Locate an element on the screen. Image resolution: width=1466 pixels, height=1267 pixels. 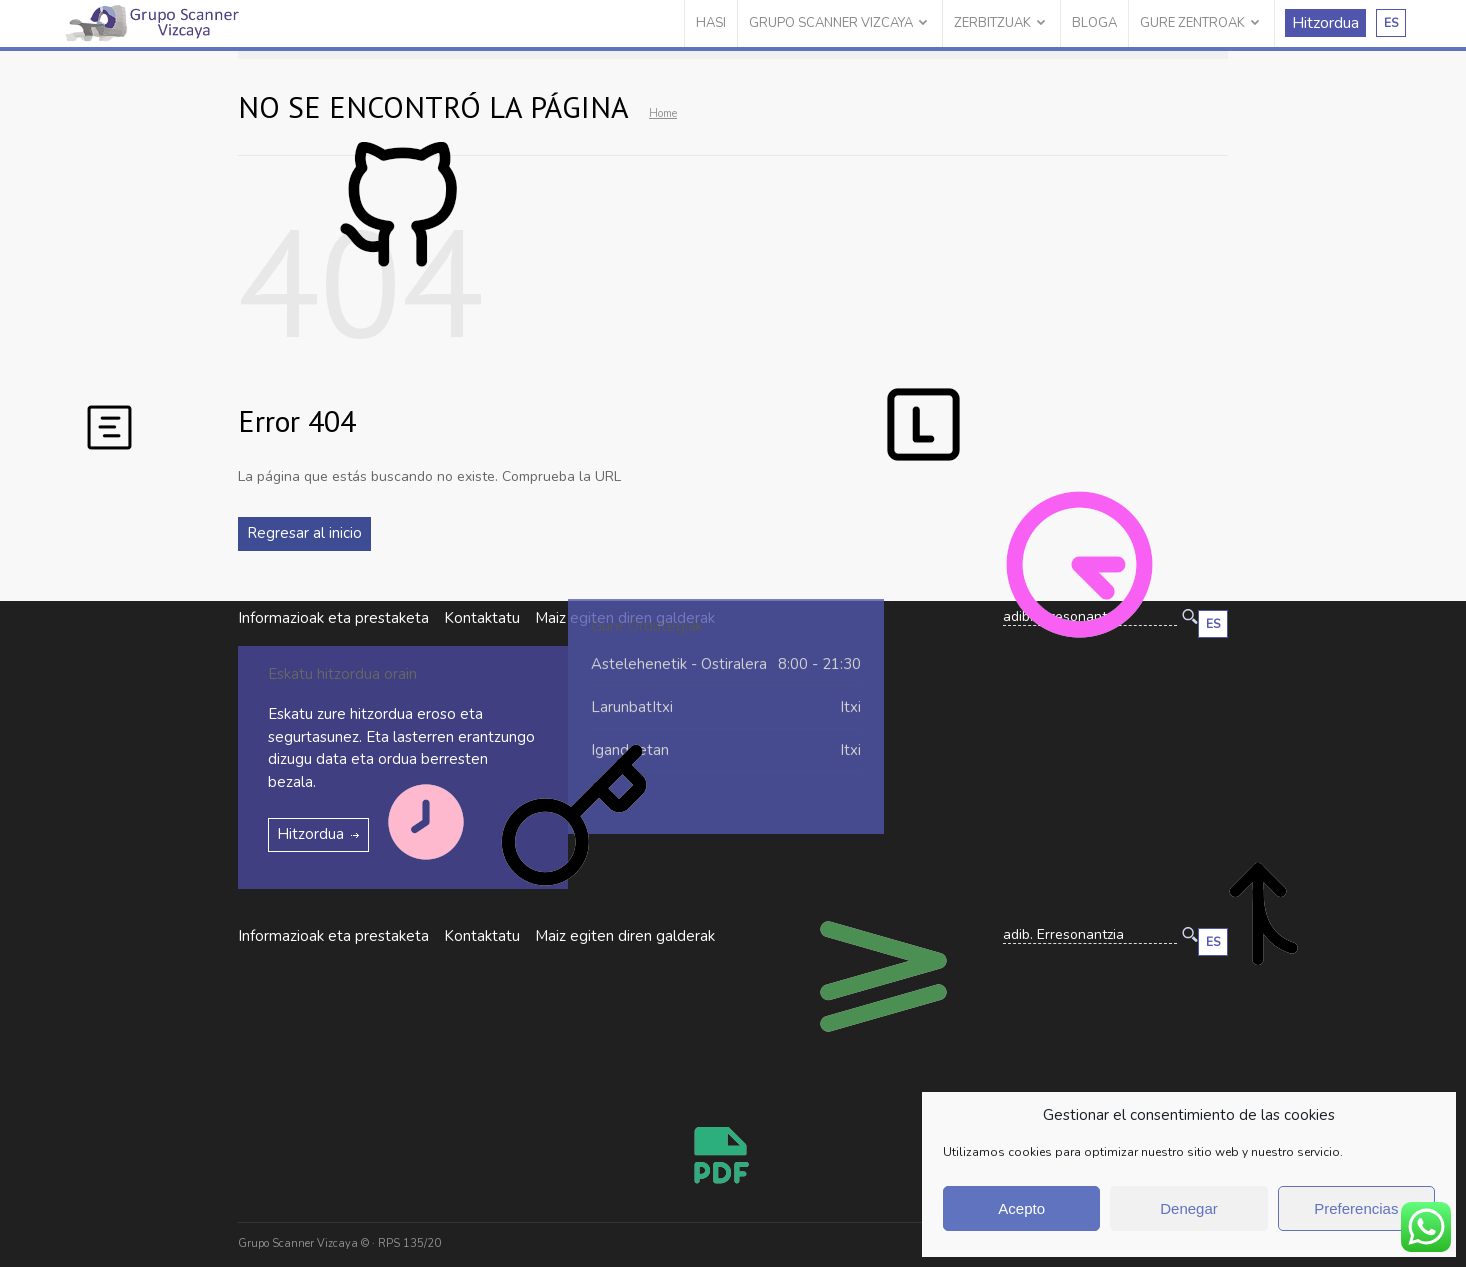
indicates a label or list view option is located at coordinates (923, 424).